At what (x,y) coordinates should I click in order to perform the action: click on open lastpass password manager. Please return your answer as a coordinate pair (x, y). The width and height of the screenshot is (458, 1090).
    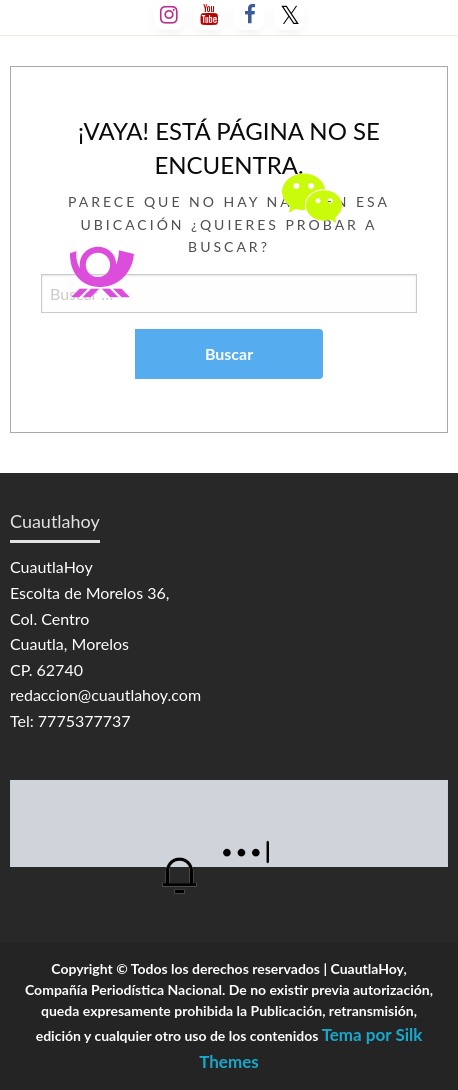
    Looking at the image, I should click on (246, 852).